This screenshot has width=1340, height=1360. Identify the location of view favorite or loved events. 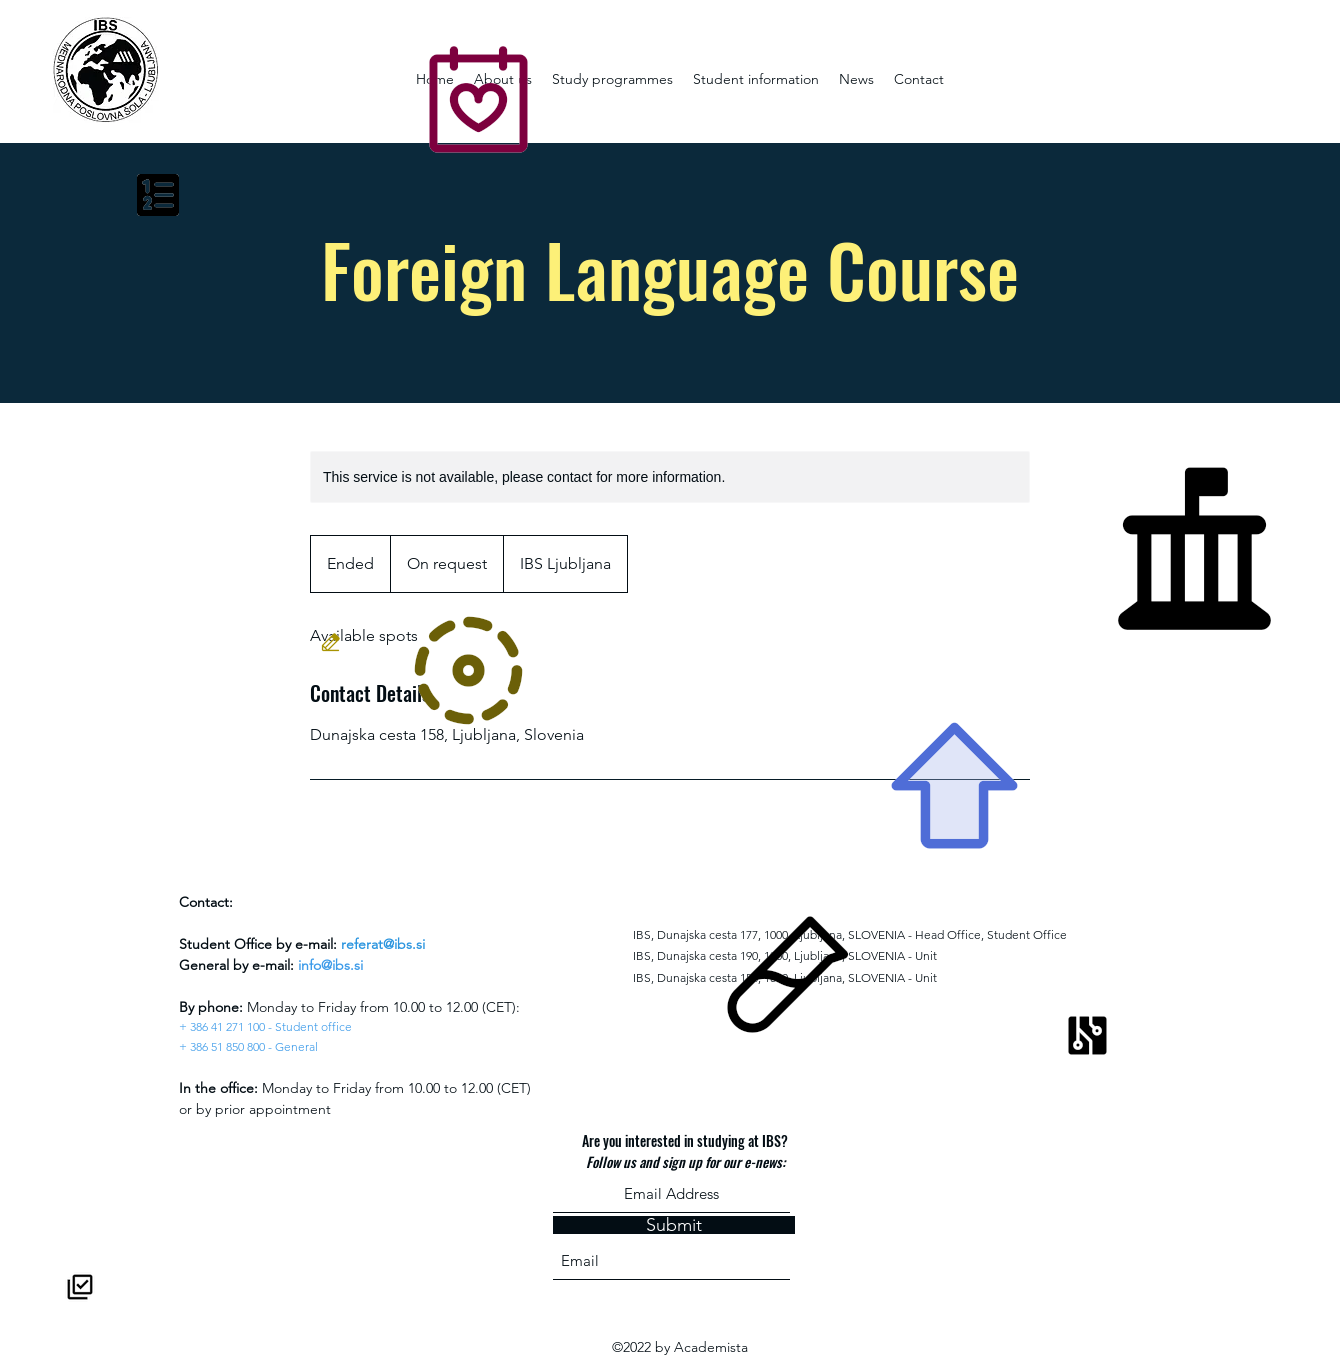
(478, 103).